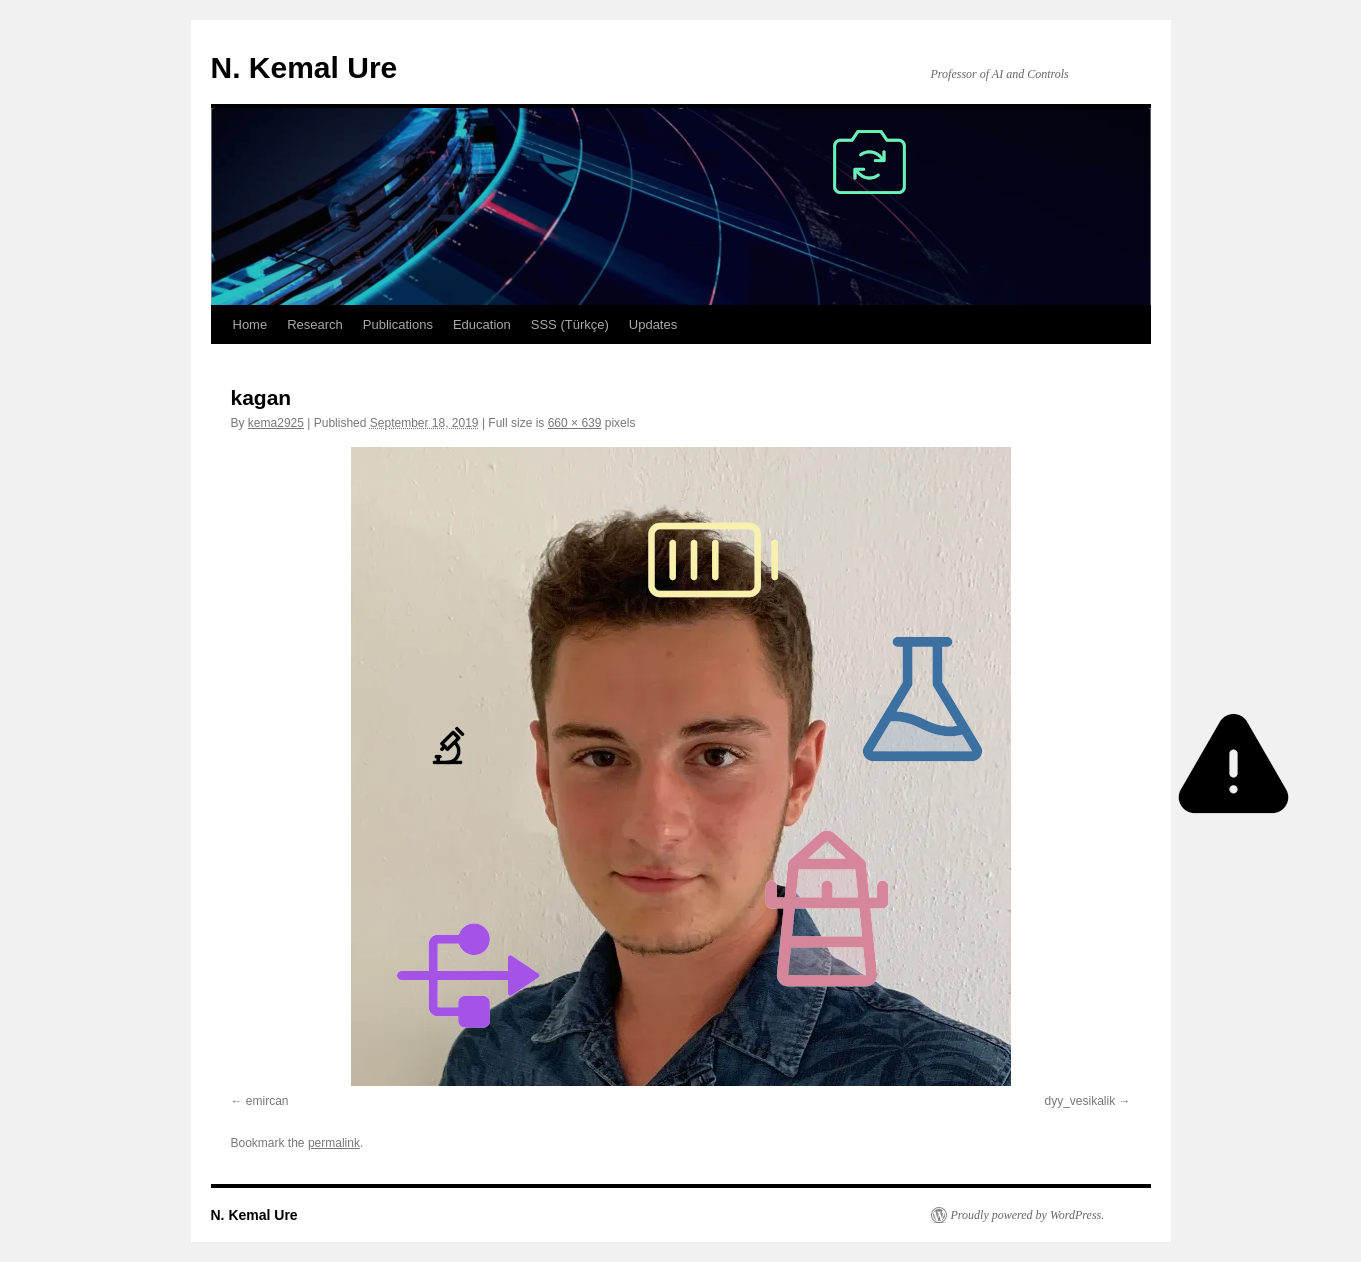 Image resolution: width=1361 pixels, height=1262 pixels. Describe the element at coordinates (447, 745) in the screenshot. I see `access scientific or research tools` at that location.